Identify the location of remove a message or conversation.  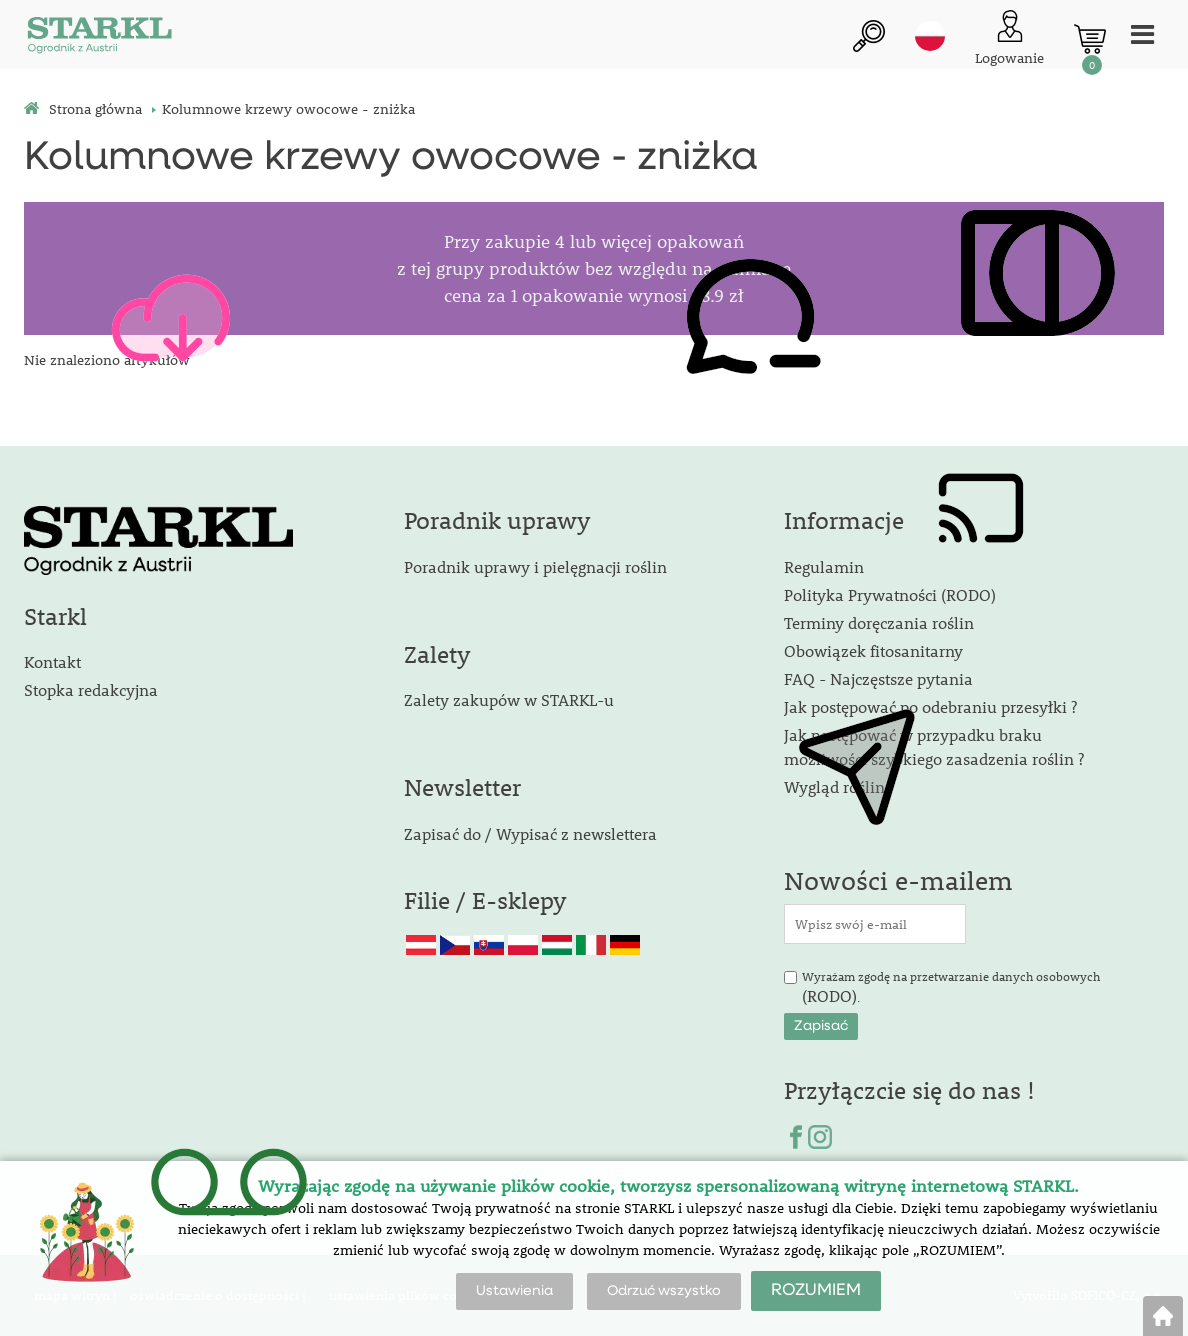
(750, 316).